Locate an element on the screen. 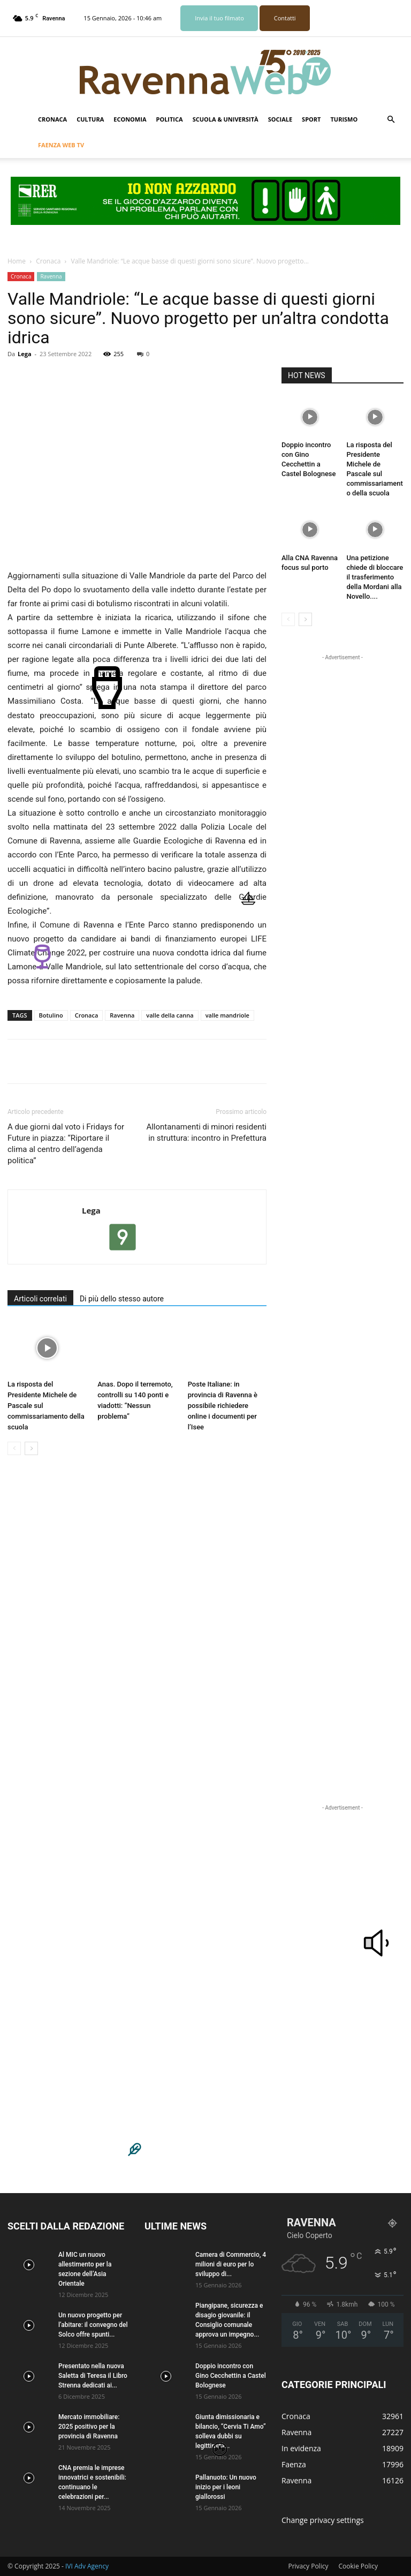 This screenshot has height=2576, width=411. select the number nine is located at coordinates (123, 1237).